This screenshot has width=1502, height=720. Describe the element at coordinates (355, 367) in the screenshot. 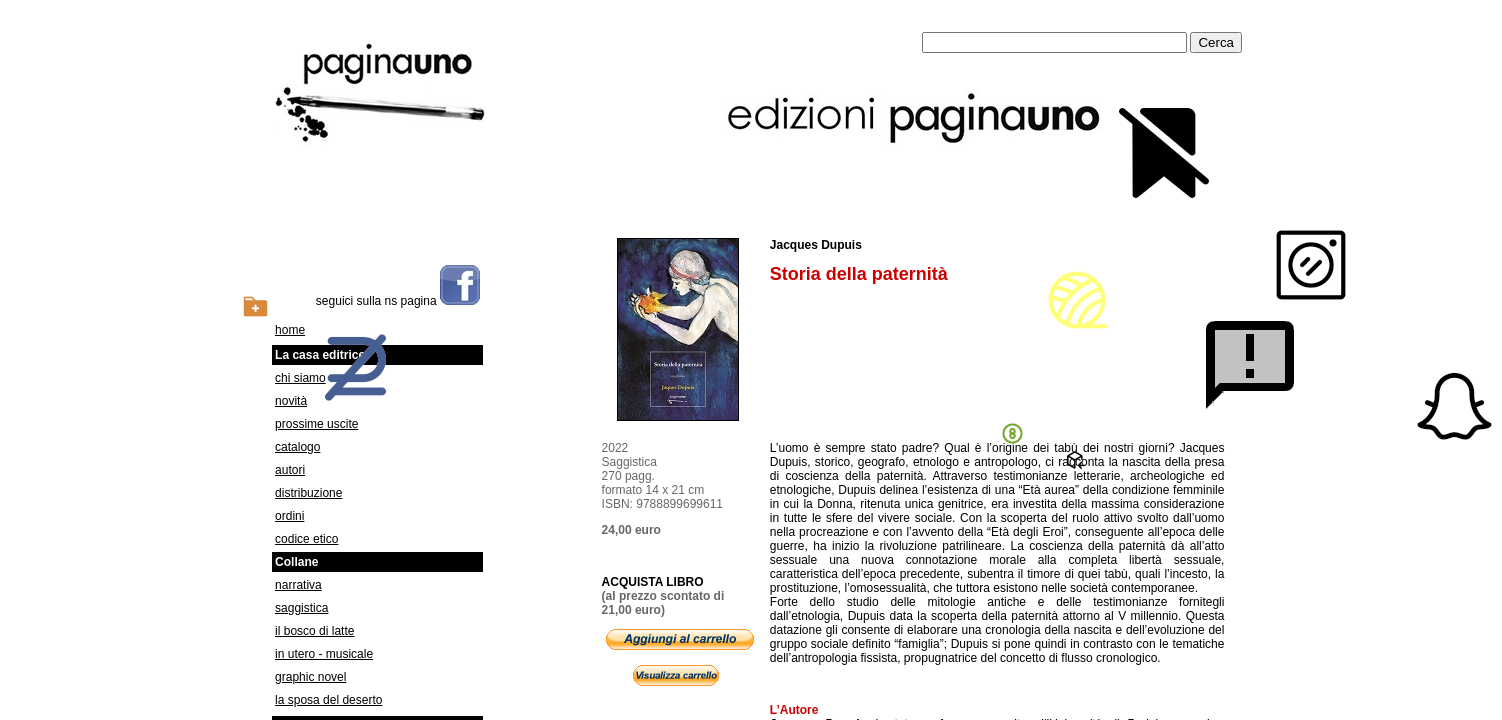

I see `indicates "not a superset of" in mathematical notation` at that location.